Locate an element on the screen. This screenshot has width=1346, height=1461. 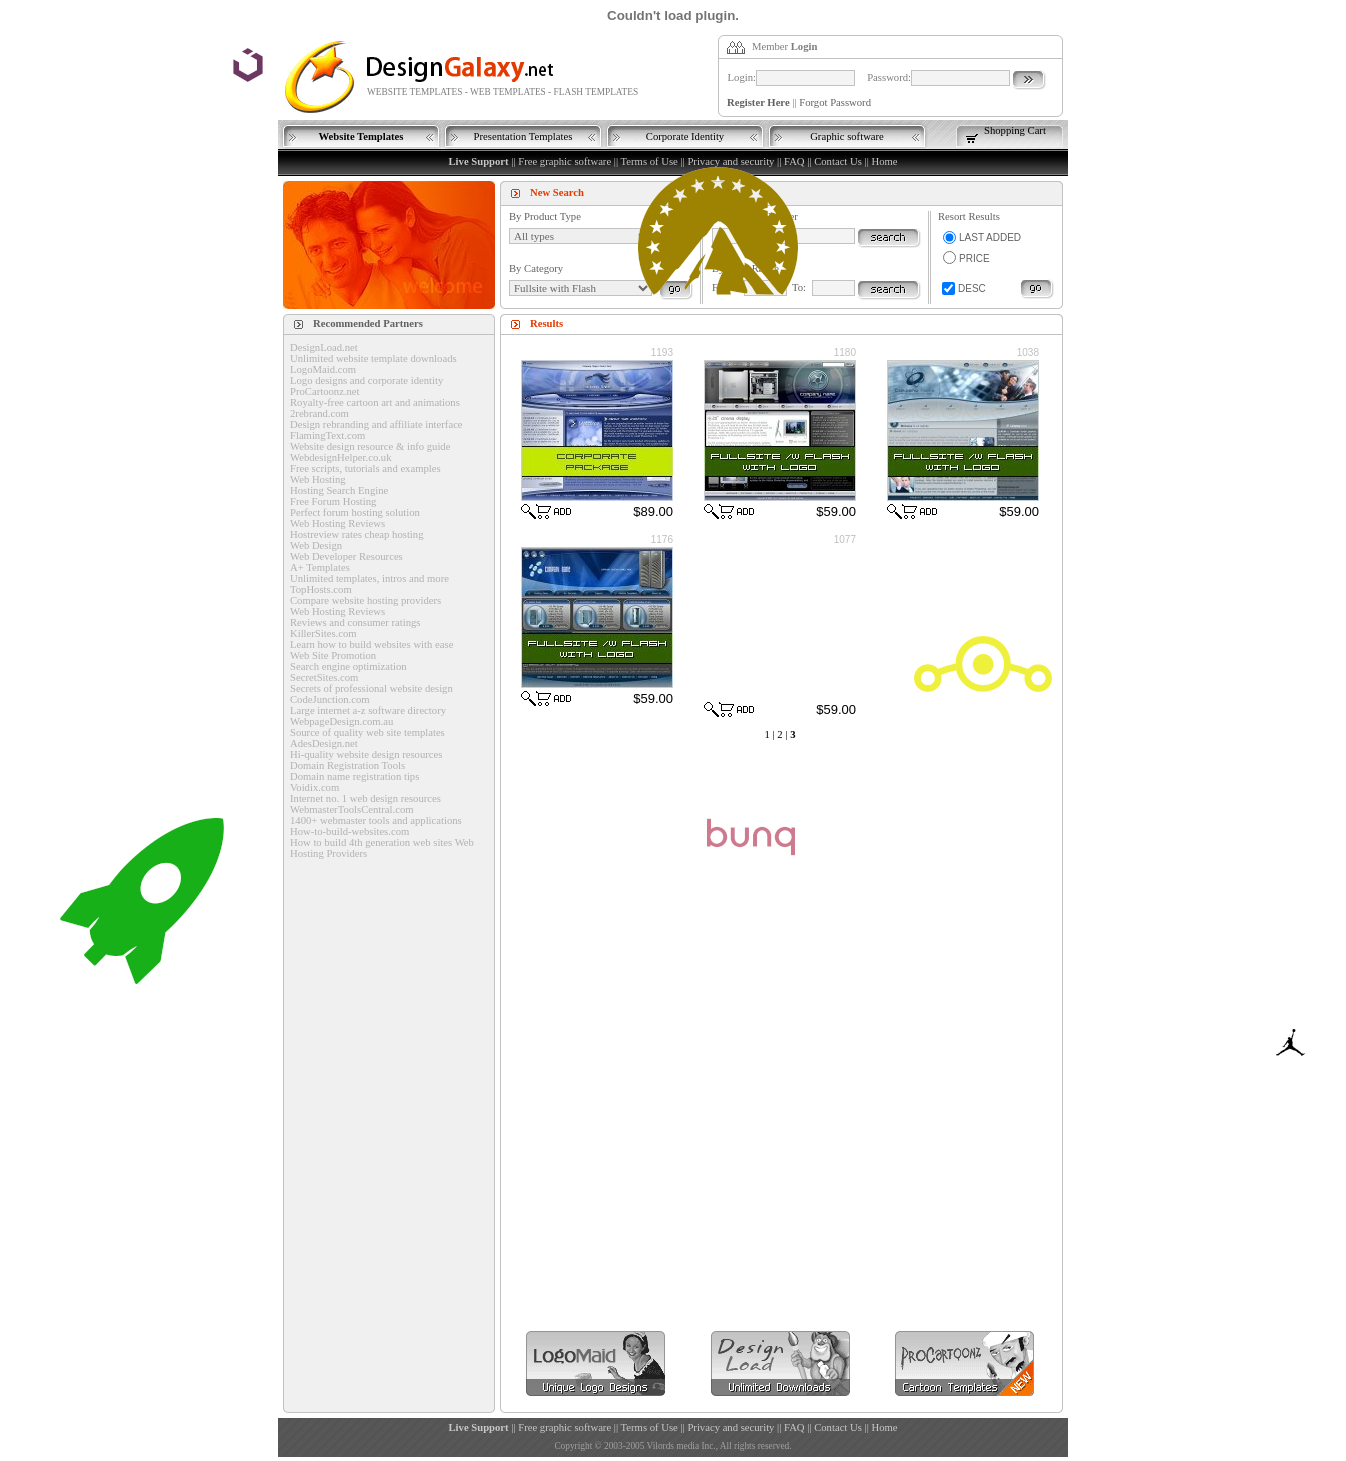
Rocket.Chat messaging platform logo is located at coordinates (142, 901).